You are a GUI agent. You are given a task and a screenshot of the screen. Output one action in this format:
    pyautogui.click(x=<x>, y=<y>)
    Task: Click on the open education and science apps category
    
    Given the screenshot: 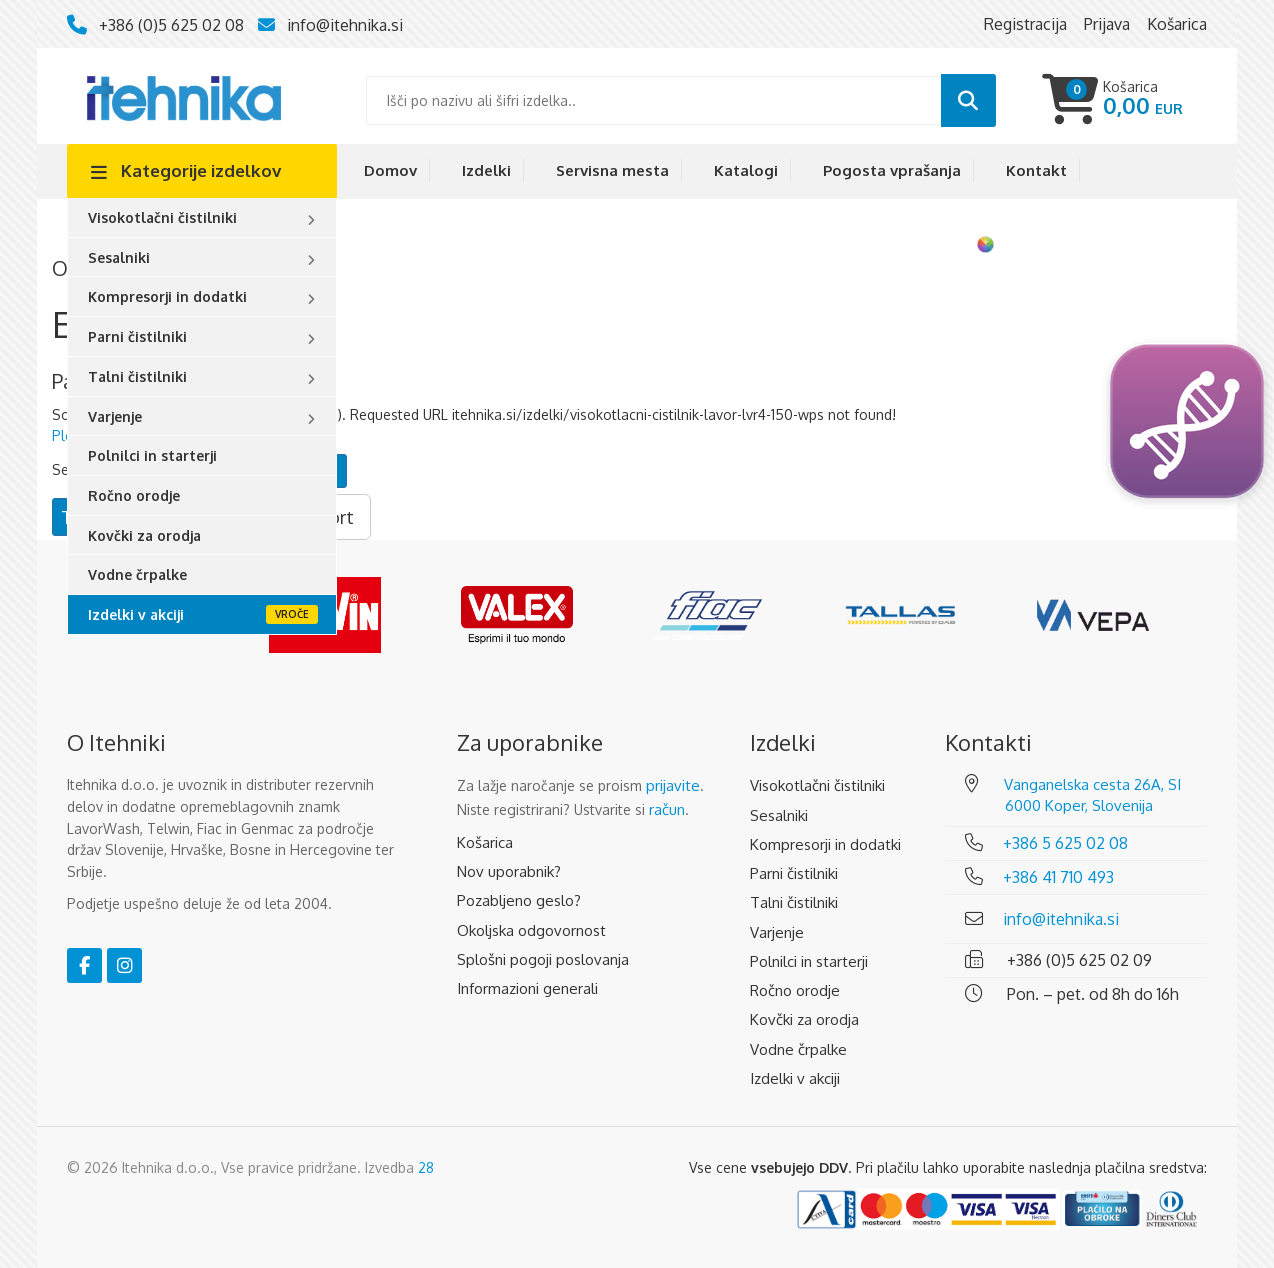 What is the action you would take?
    pyautogui.click(x=1187, y=424)
    